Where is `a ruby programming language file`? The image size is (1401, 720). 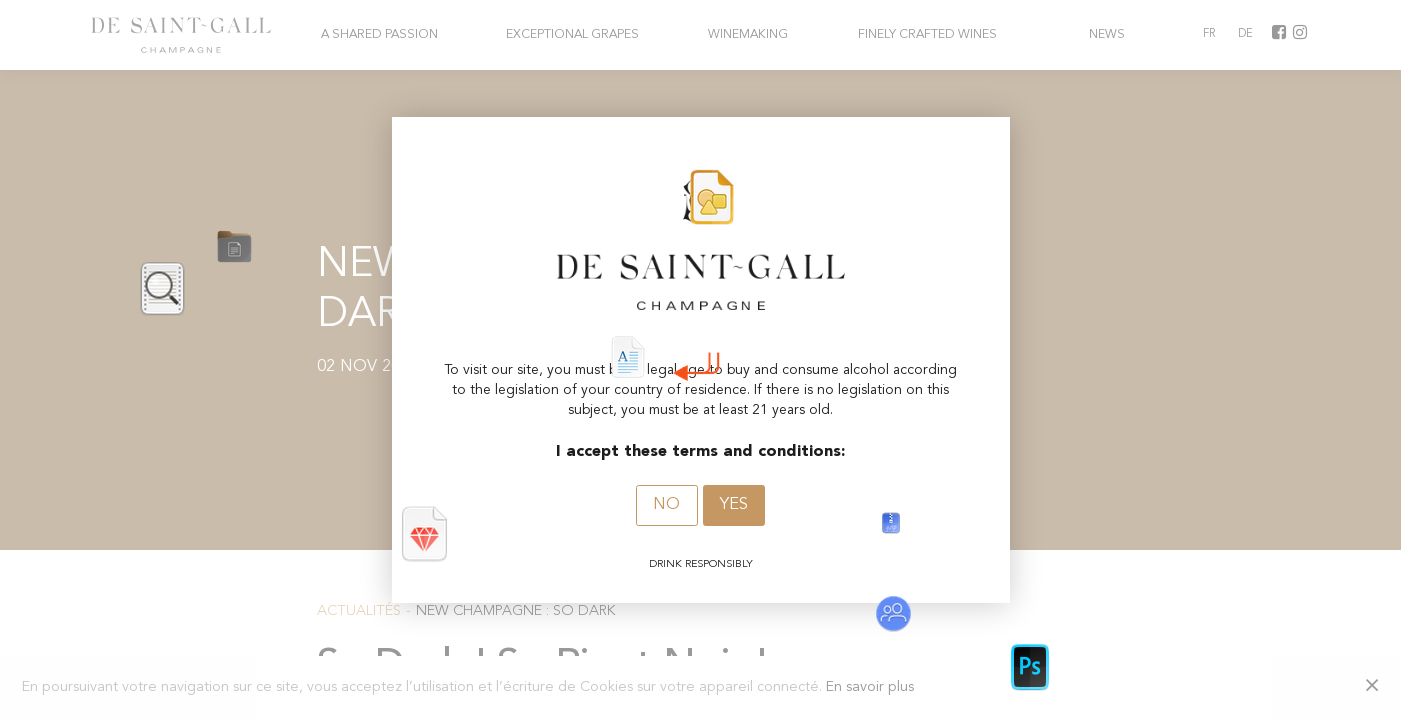
a ruby programming language file is located at coordinates (424, 533).